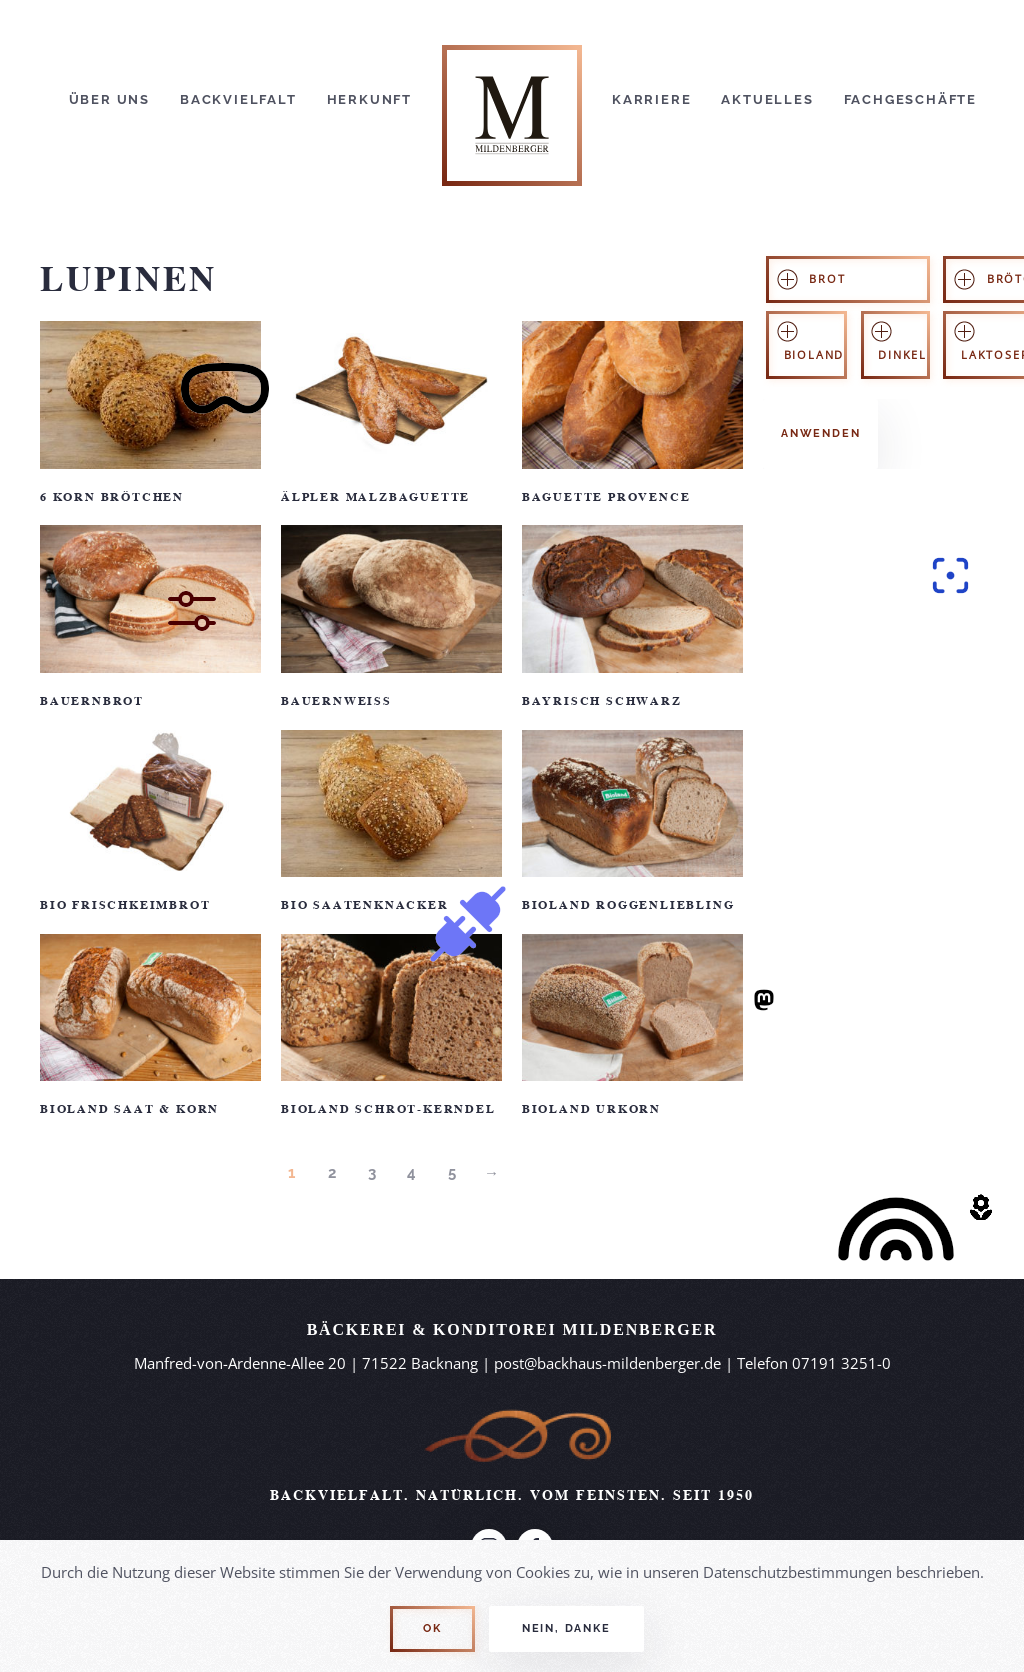  I want to click on open mastodon app, so click(764, 1000).